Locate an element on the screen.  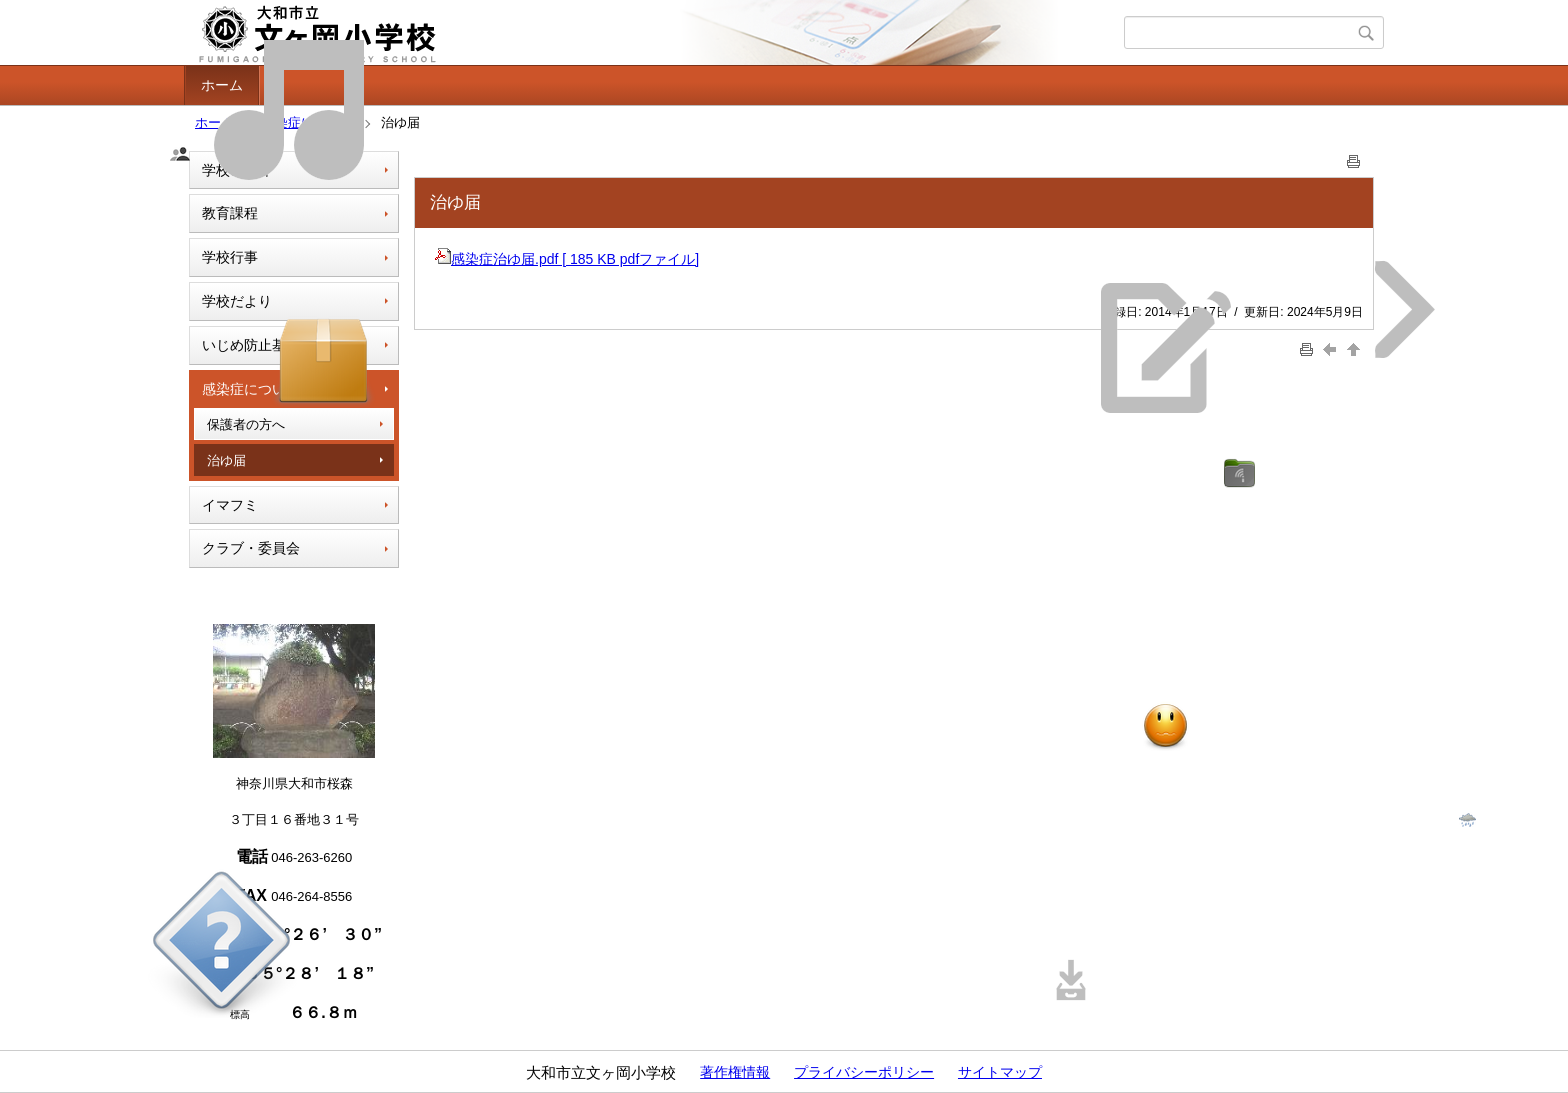
indicates scattered showers in current weather conditions is located at coordinates (1467, 818).